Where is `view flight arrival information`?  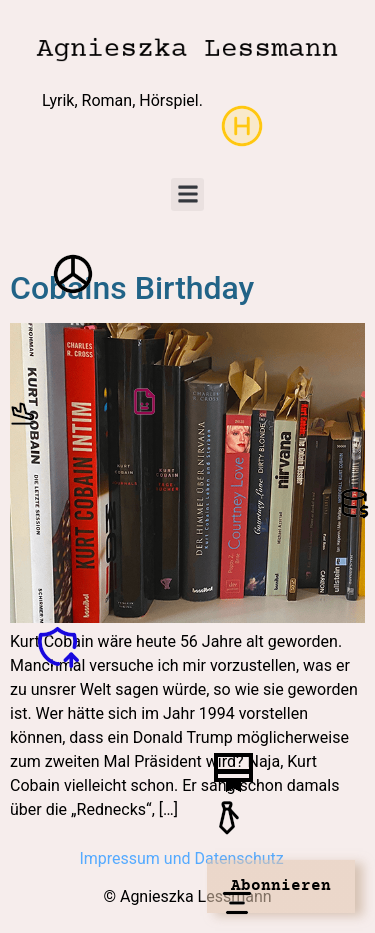 view flight arrival information is located at coordinates (22, 413).